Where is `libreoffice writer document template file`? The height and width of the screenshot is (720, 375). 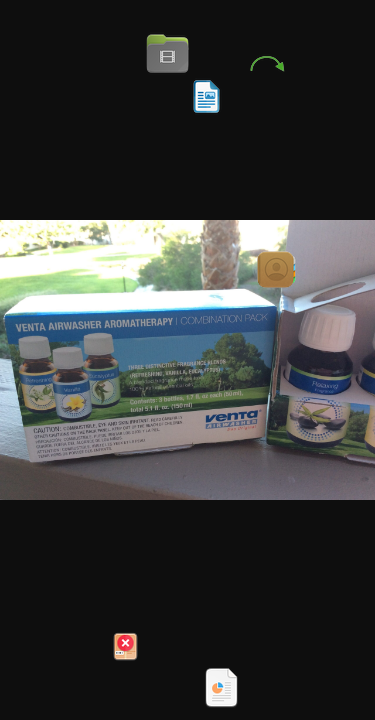 libreoffice writer document template file is located at coordinates (206, 96).